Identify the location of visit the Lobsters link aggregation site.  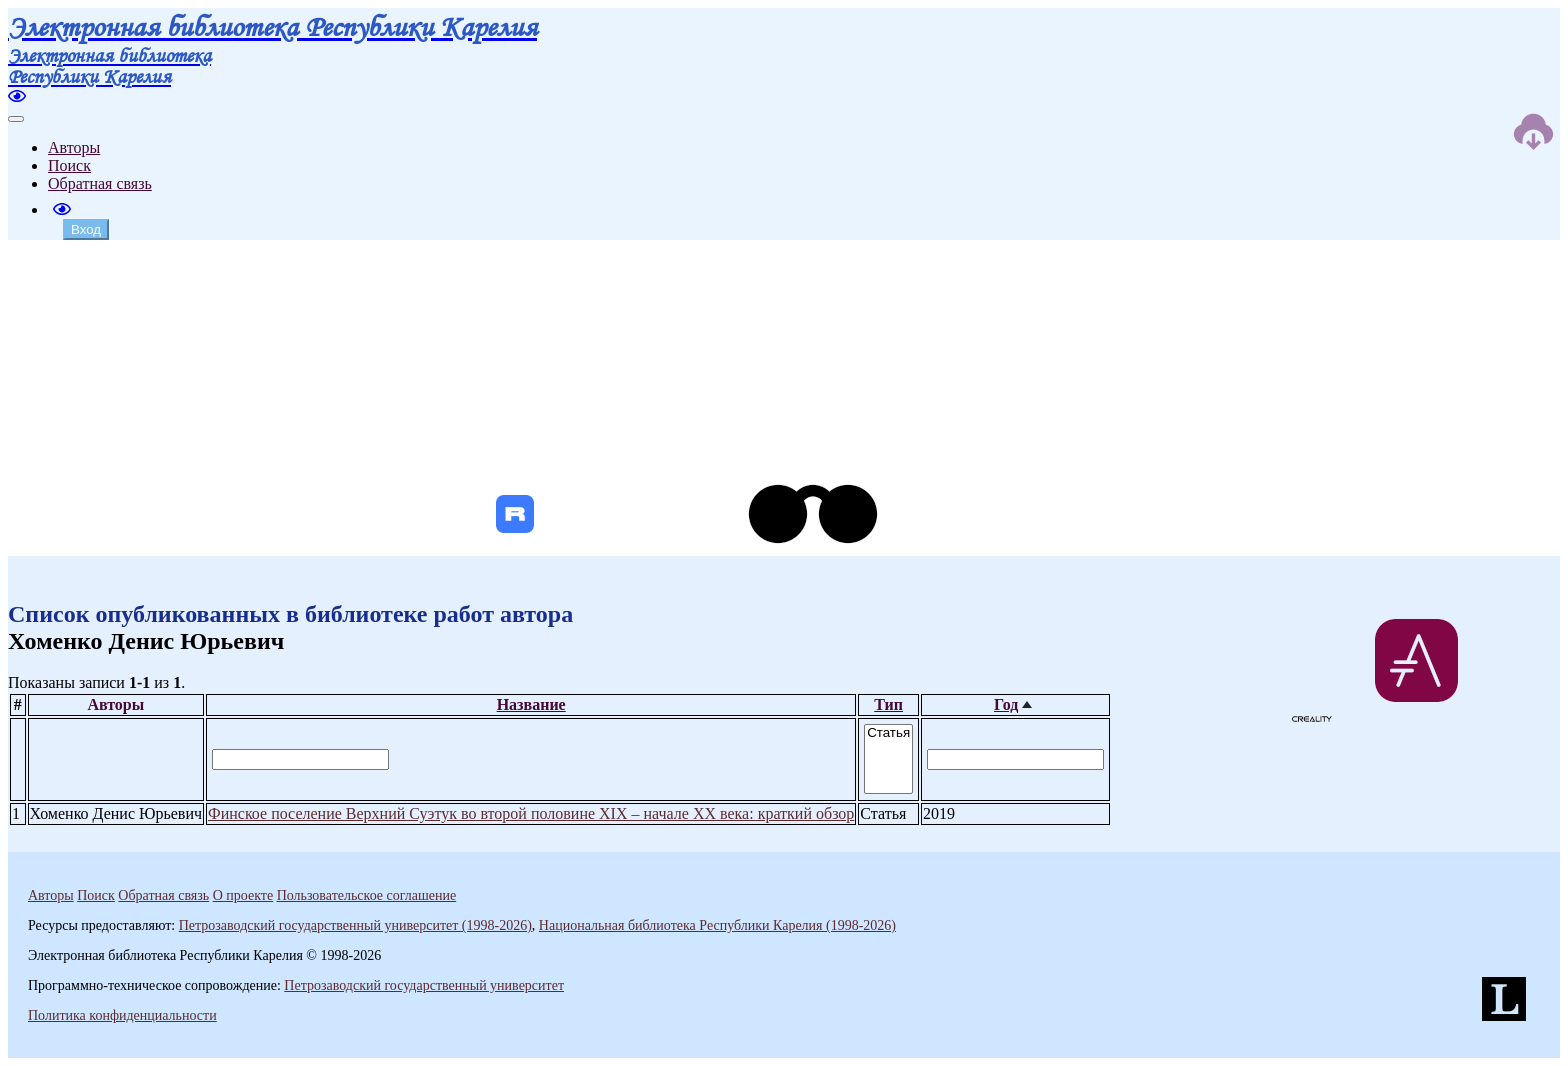
(1504, 999).